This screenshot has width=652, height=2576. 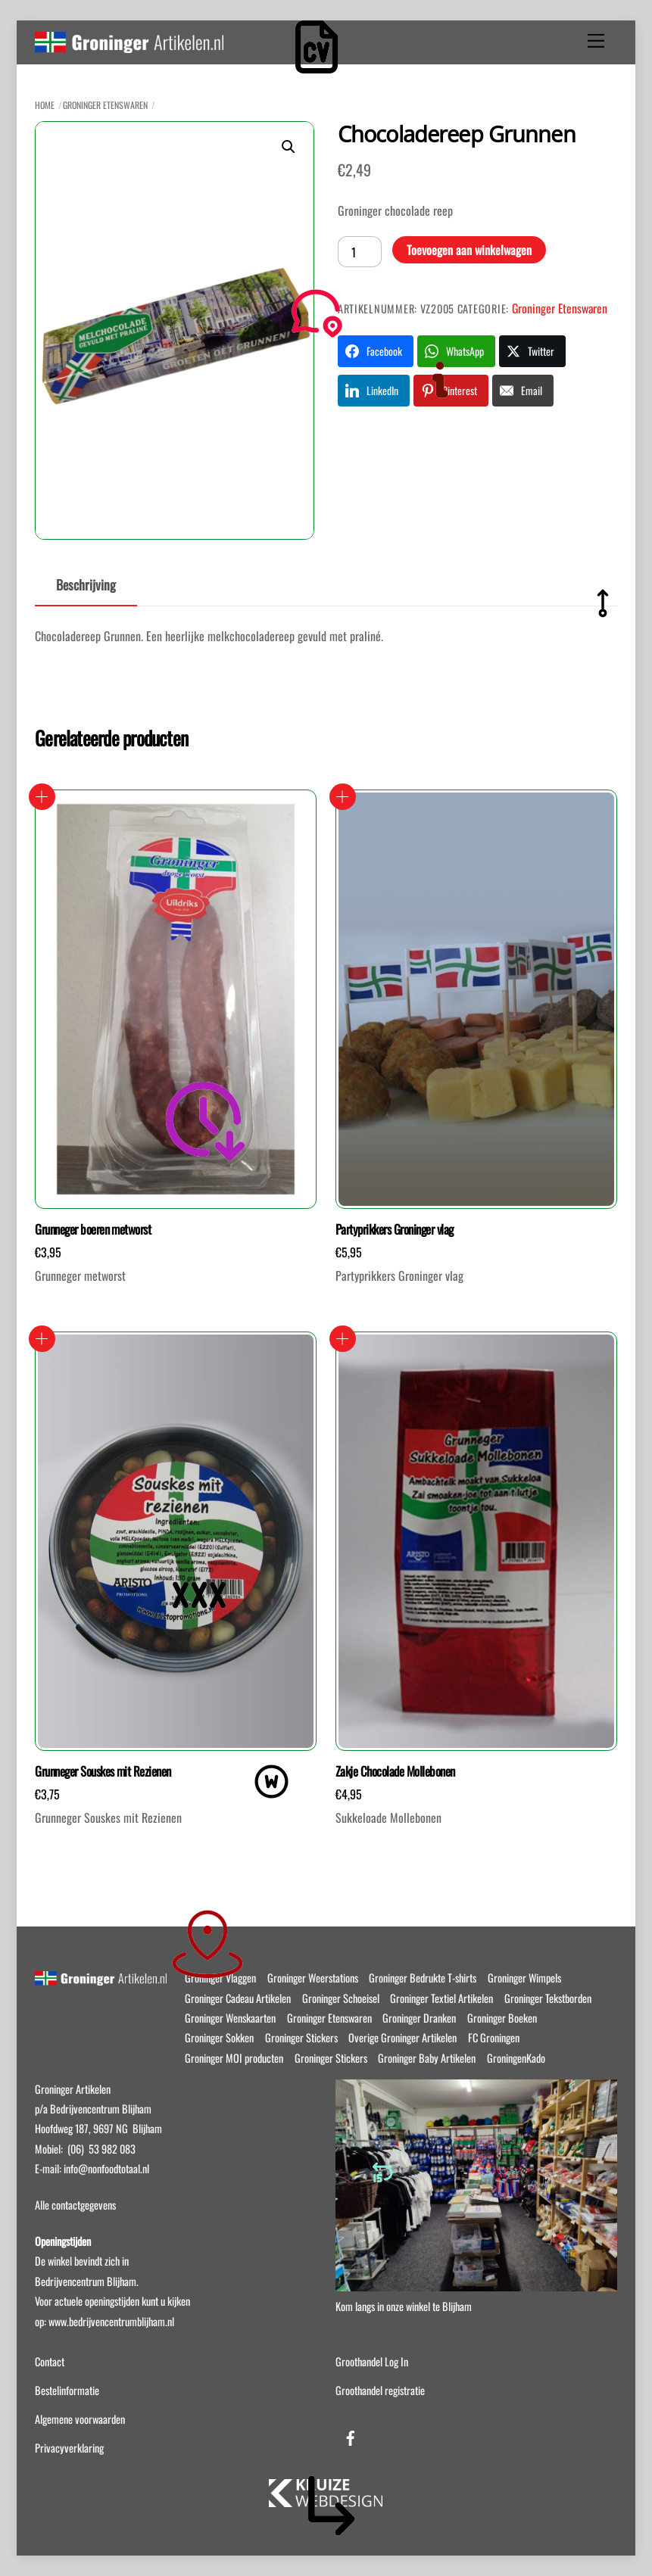 I want to click on indicates adult or mature content rating, so click(x=199, y=1595).